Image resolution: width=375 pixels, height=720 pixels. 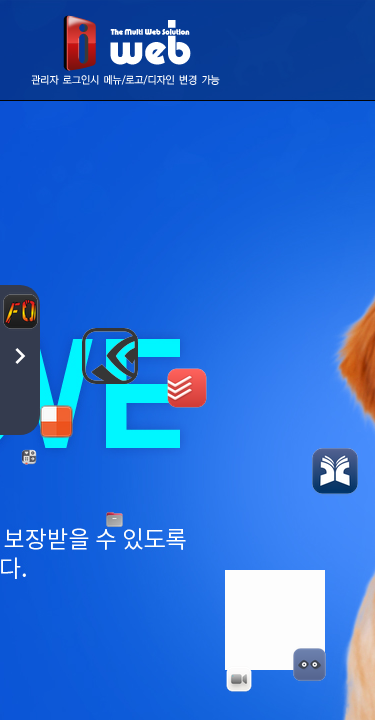 I want to click on switch to the top-left workspace, so click(x=56, y=421).